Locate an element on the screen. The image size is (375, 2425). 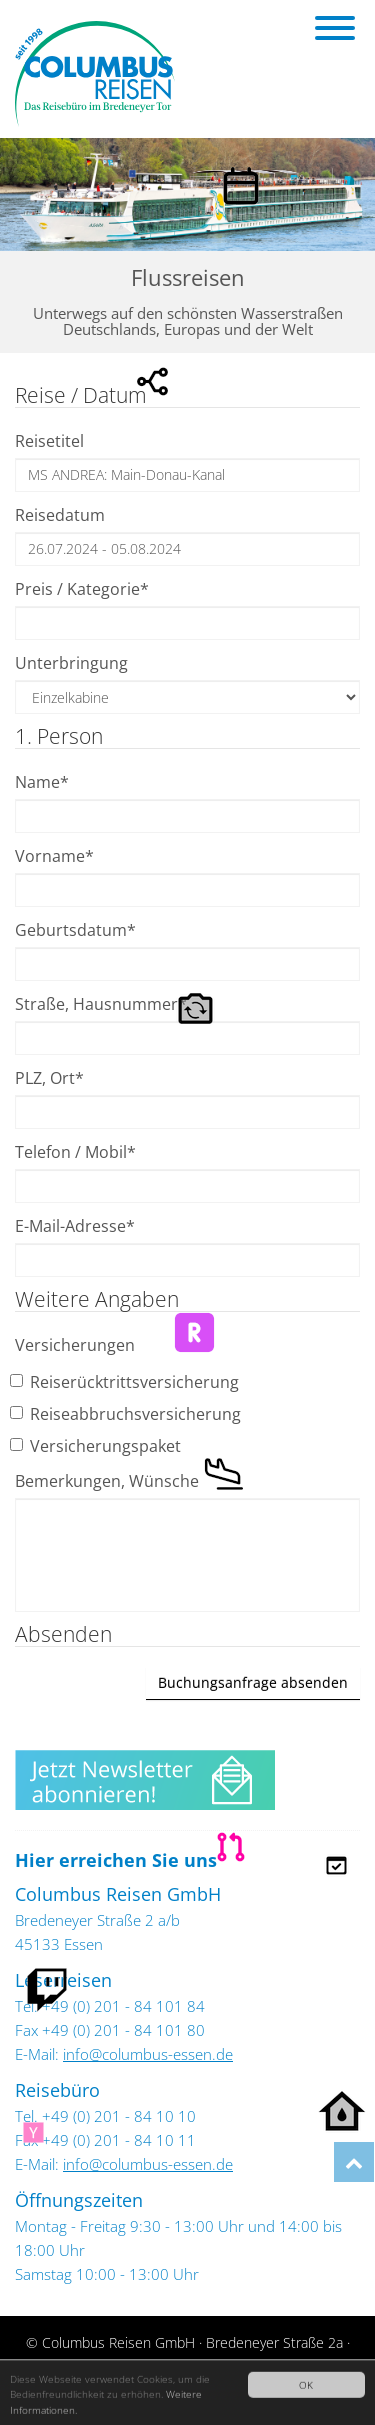
indicates flight arrival or landing status is located at coordinates (222, 1474).